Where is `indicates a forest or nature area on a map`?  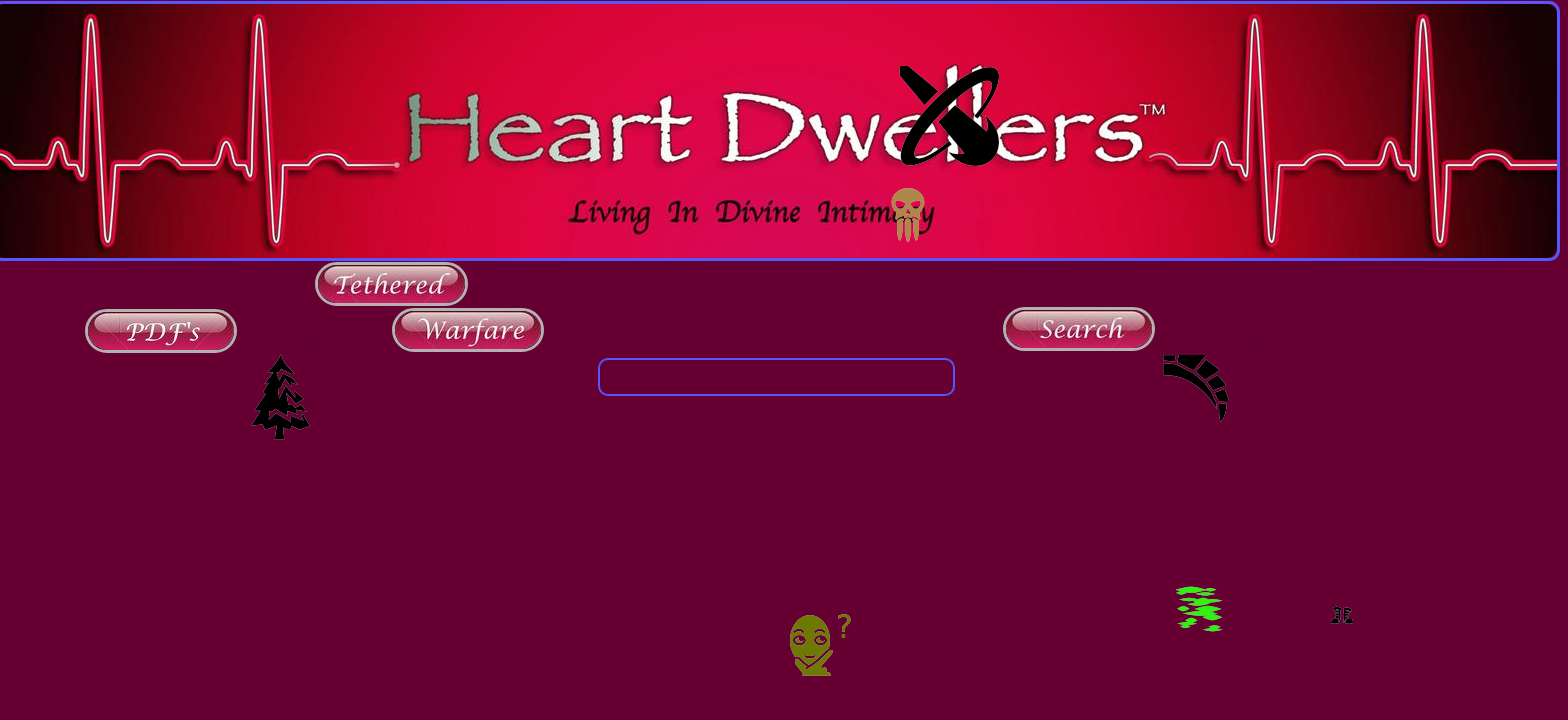
indicates a forest or nature area on a map is located at coordinates (282, 397).